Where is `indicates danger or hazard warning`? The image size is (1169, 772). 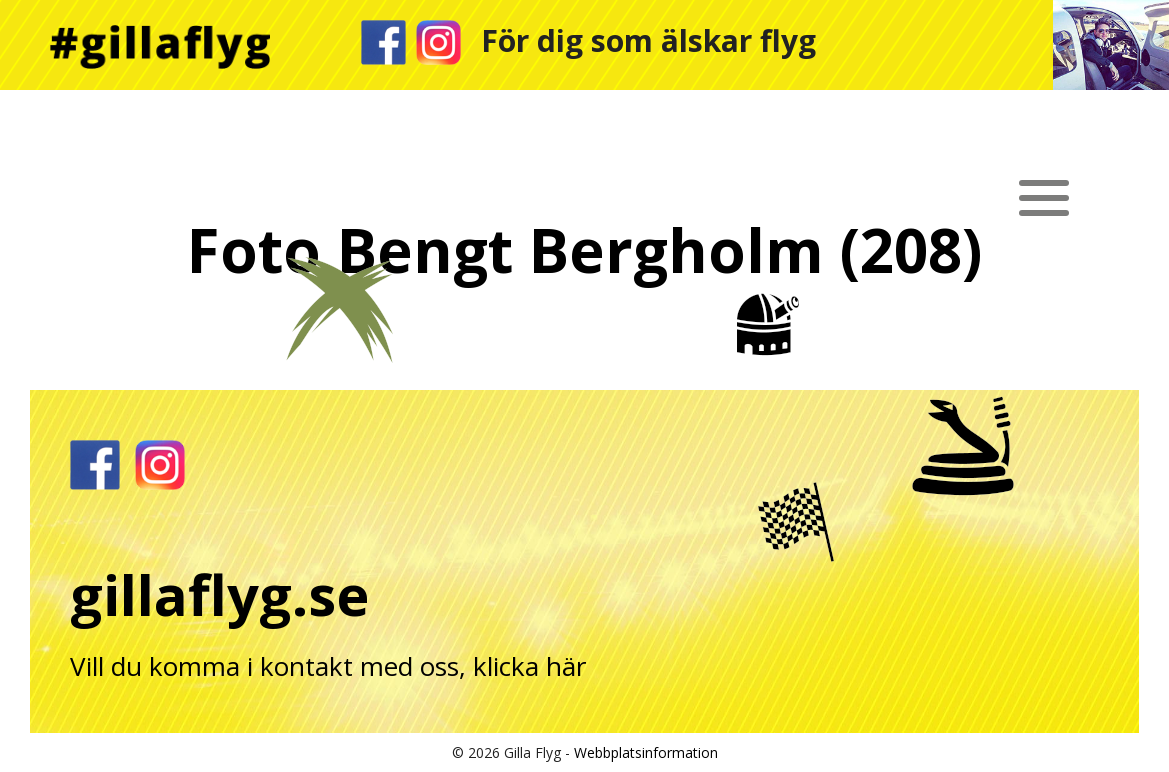 indicates danger or hazard warning is located at coordinates (963, 446).